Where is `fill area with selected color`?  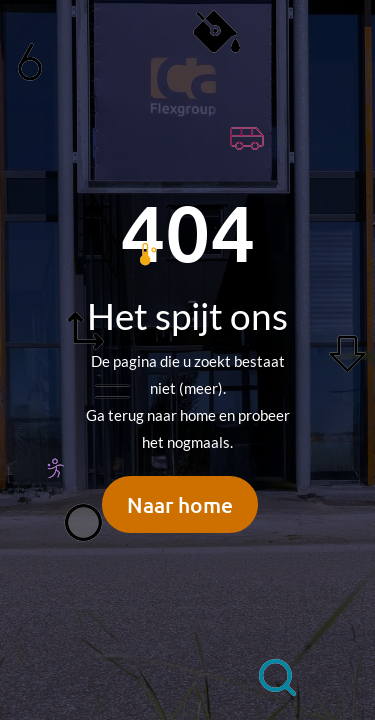
fill area with selected color is located at coordinates (216, 33).